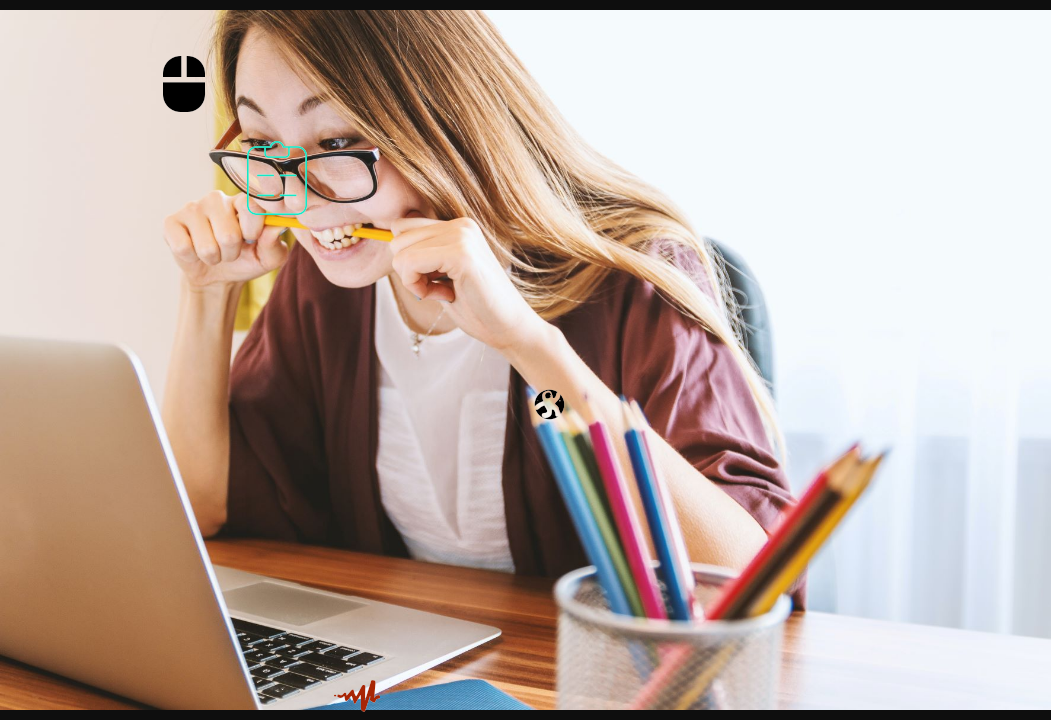 The width and height of the screenshot is (1051, 720). Describe the element at coordinates (277, 178) in the screenshot. I see `react hook form library logo` at that location.